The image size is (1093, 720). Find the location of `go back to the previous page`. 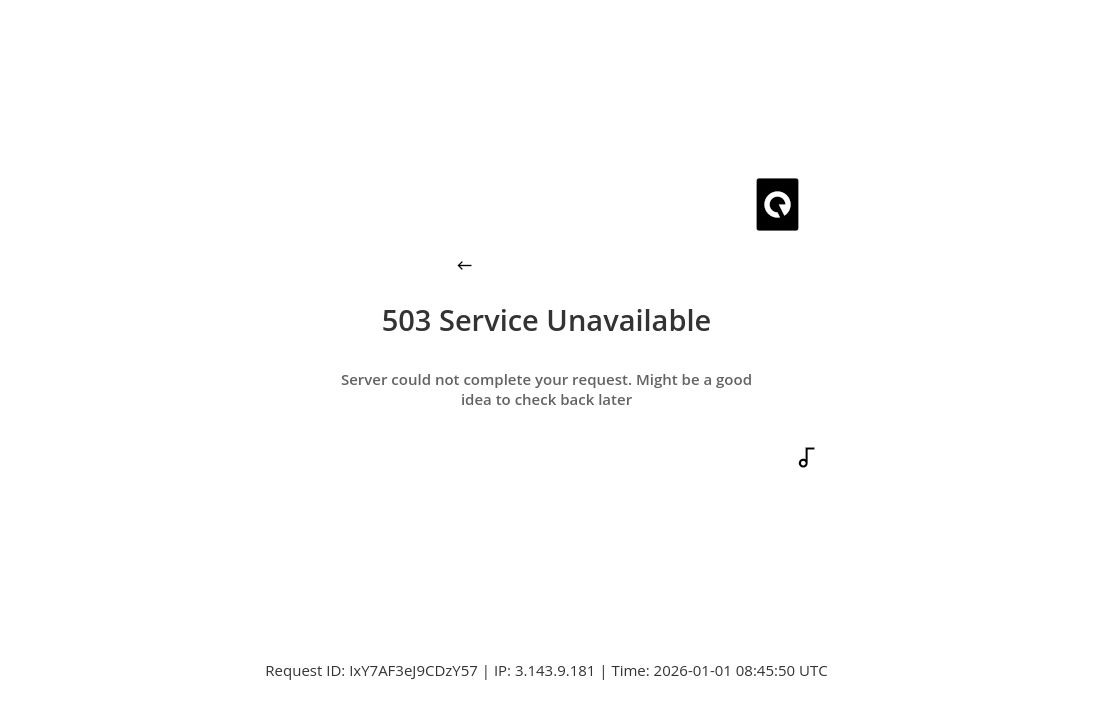

go back to the previous page is located at coordinates (464, 265).